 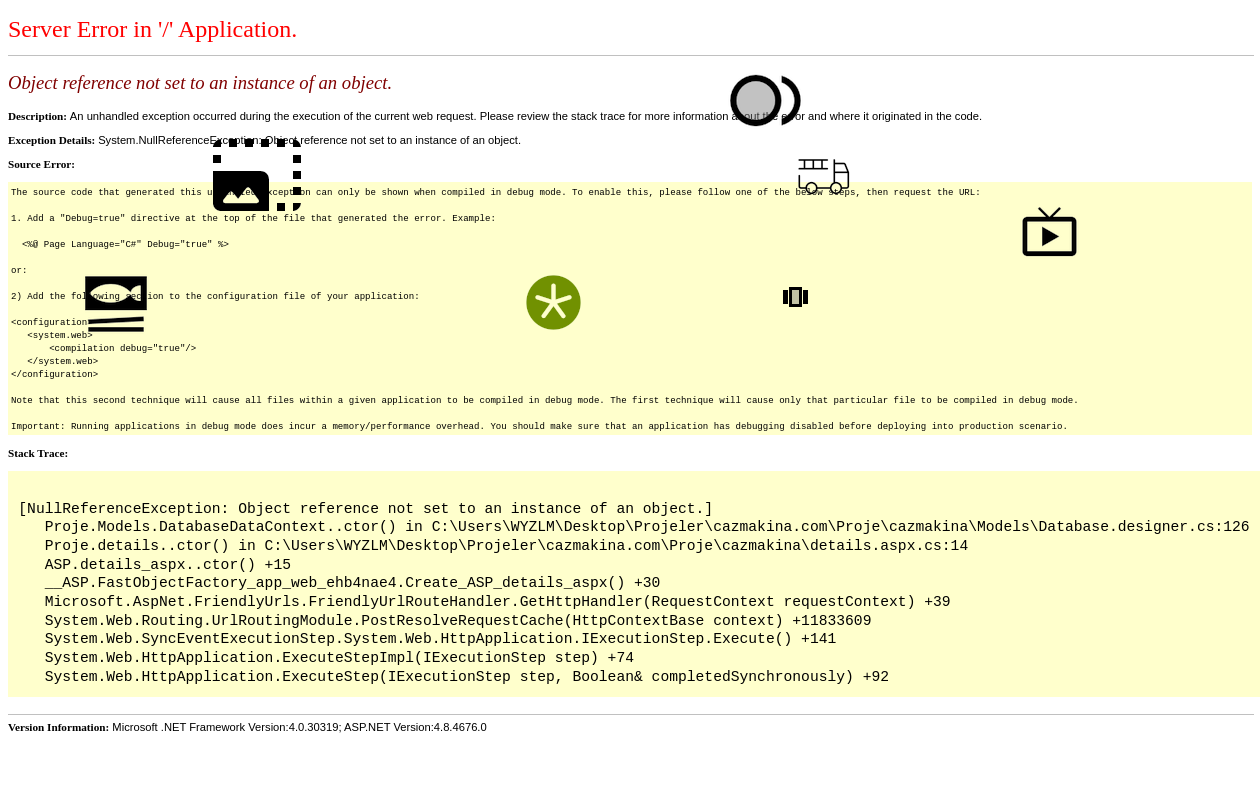 I want to click on indicates emergency services or fire department, so click(x=822, y=174).